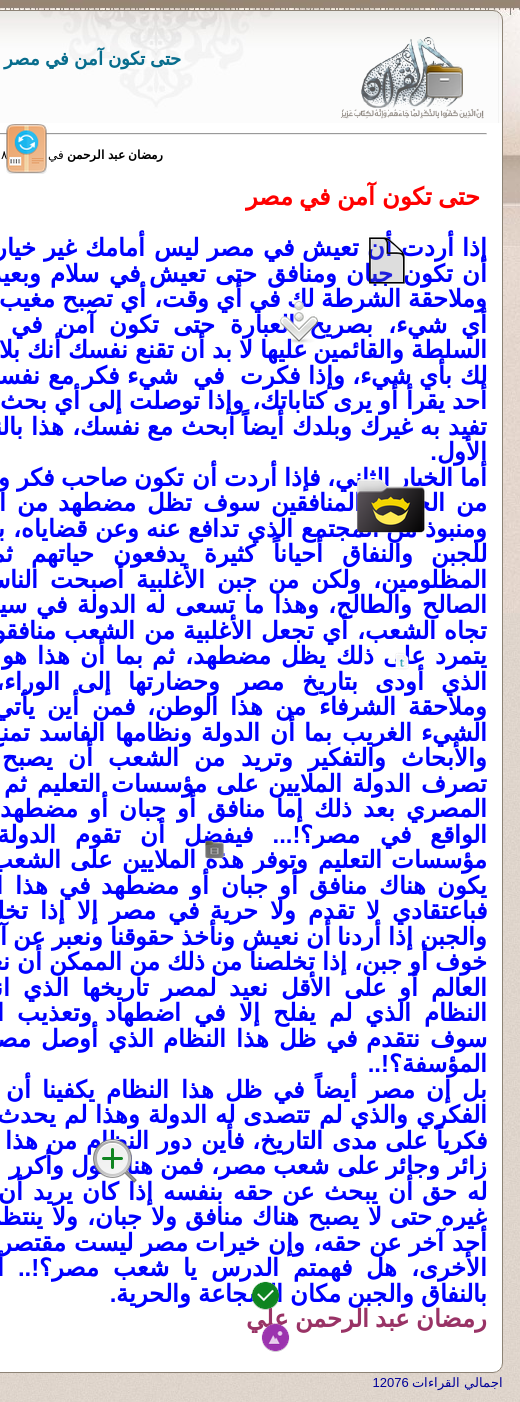  What do you see at coordinates (26, 148) in the screenshot?
I see `system package upgrade available` at bounding box center [26, 148].